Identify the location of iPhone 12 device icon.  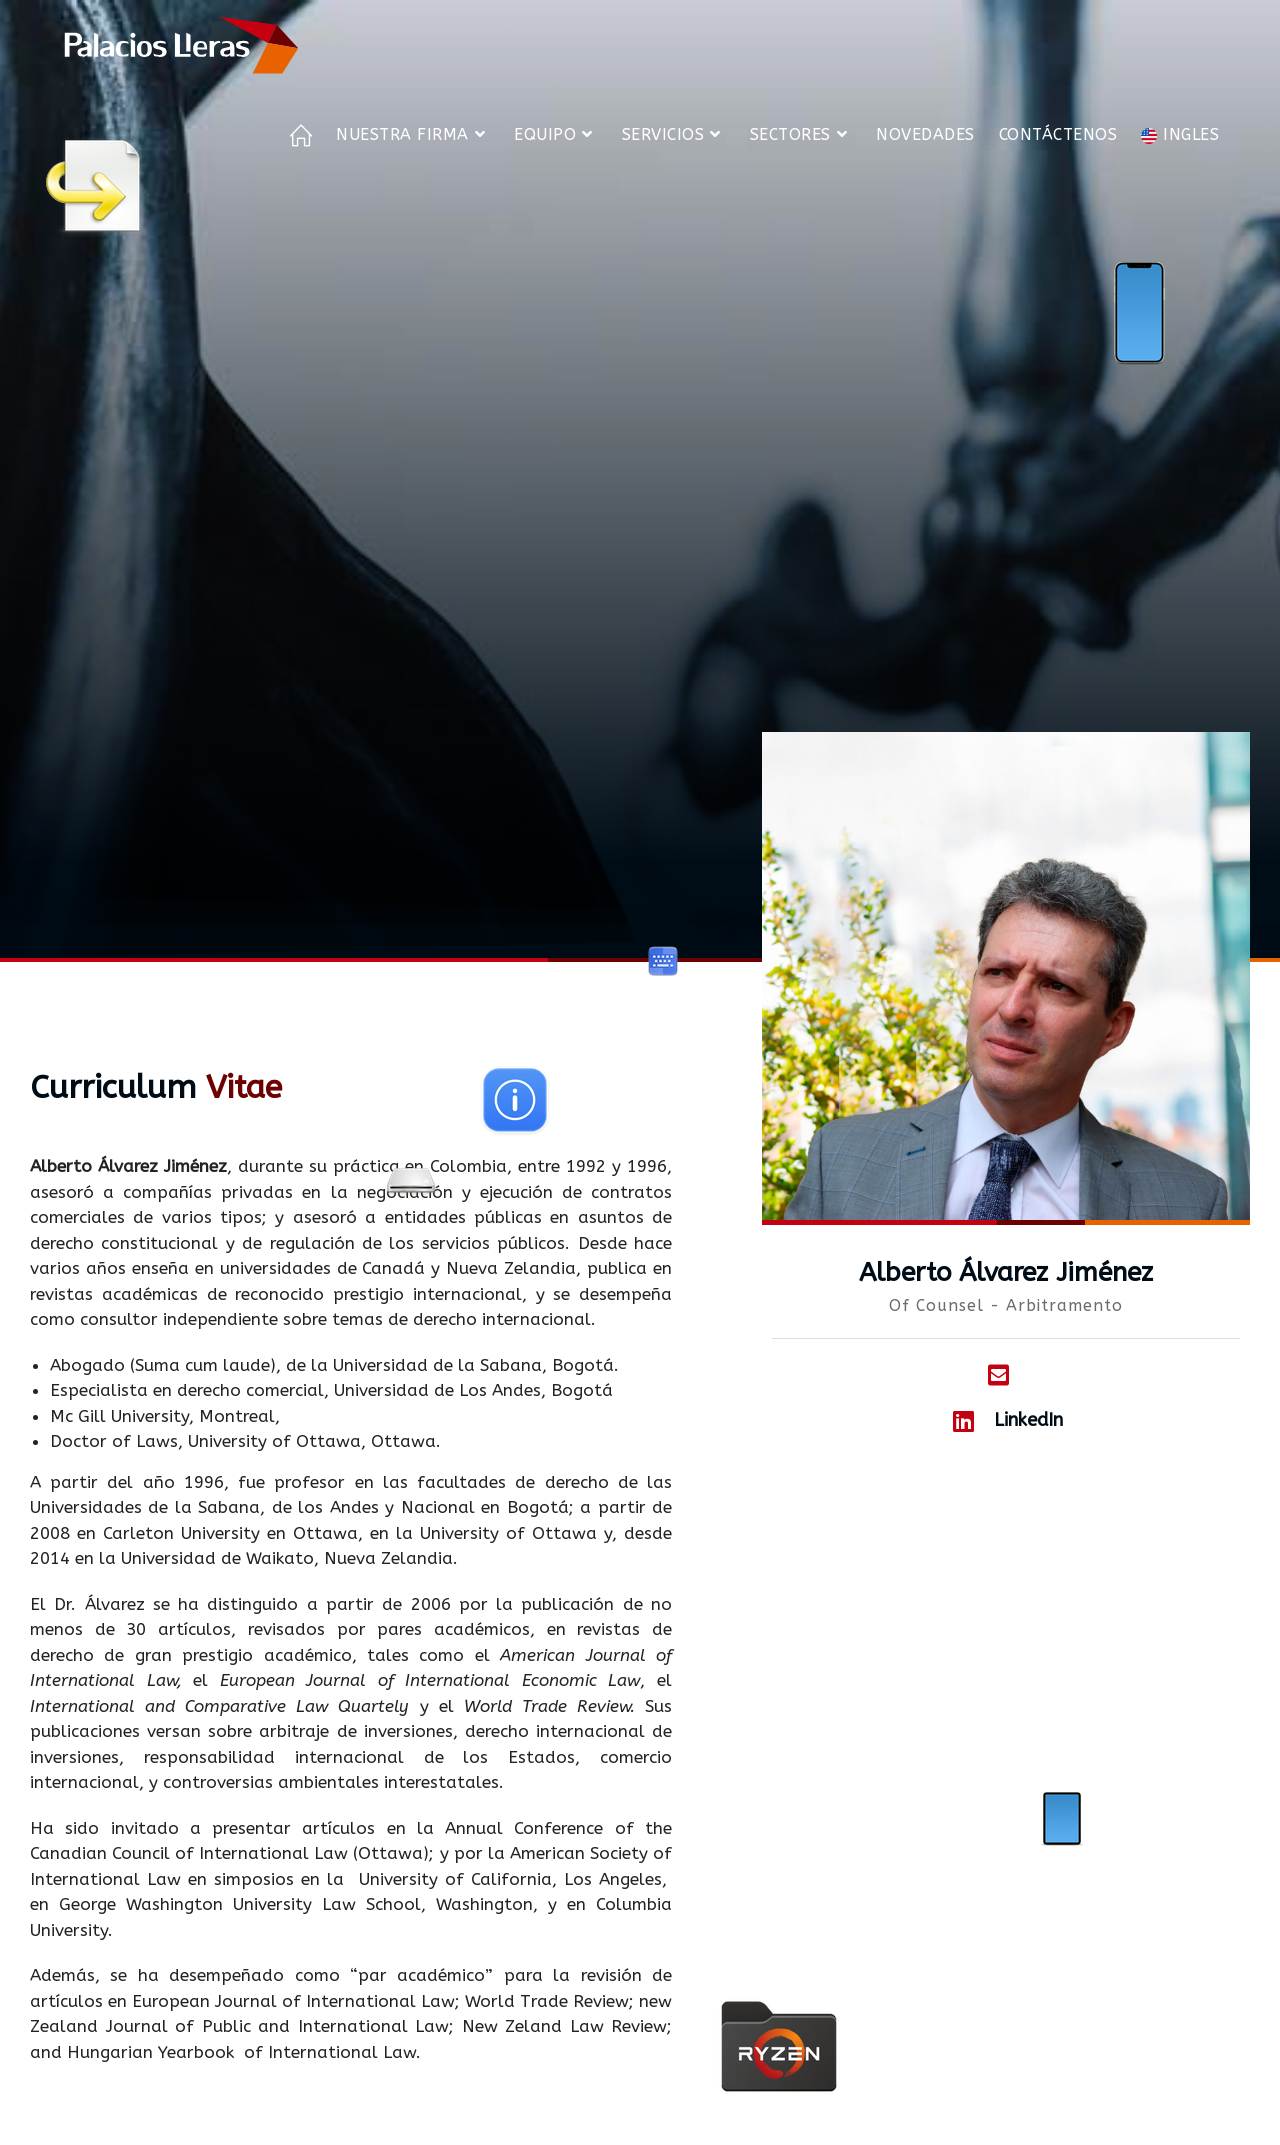
(1139, 314).